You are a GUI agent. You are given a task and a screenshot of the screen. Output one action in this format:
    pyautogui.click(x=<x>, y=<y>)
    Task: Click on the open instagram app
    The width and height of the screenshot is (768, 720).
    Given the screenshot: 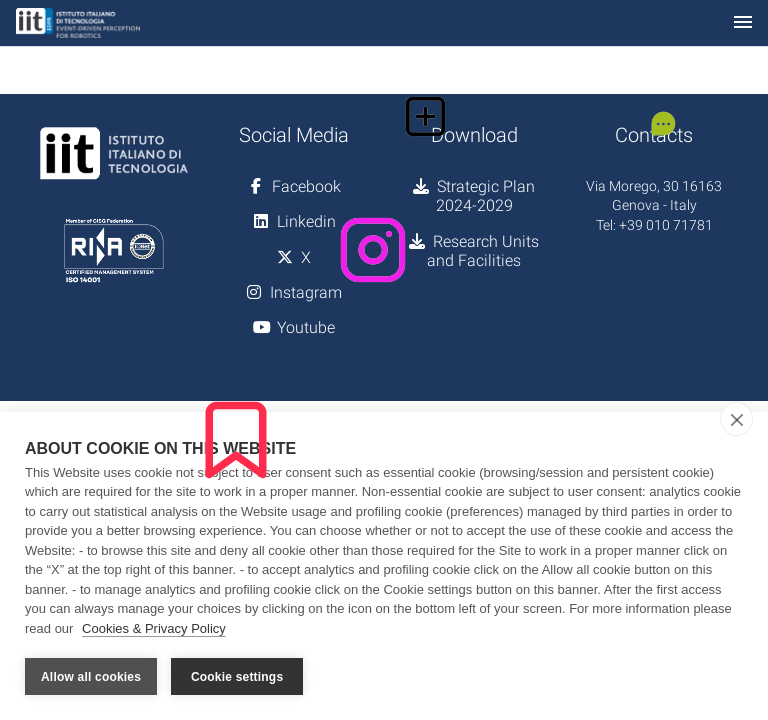 What is the action you would take?
    pyautogui.click(x=373, y=250)
    